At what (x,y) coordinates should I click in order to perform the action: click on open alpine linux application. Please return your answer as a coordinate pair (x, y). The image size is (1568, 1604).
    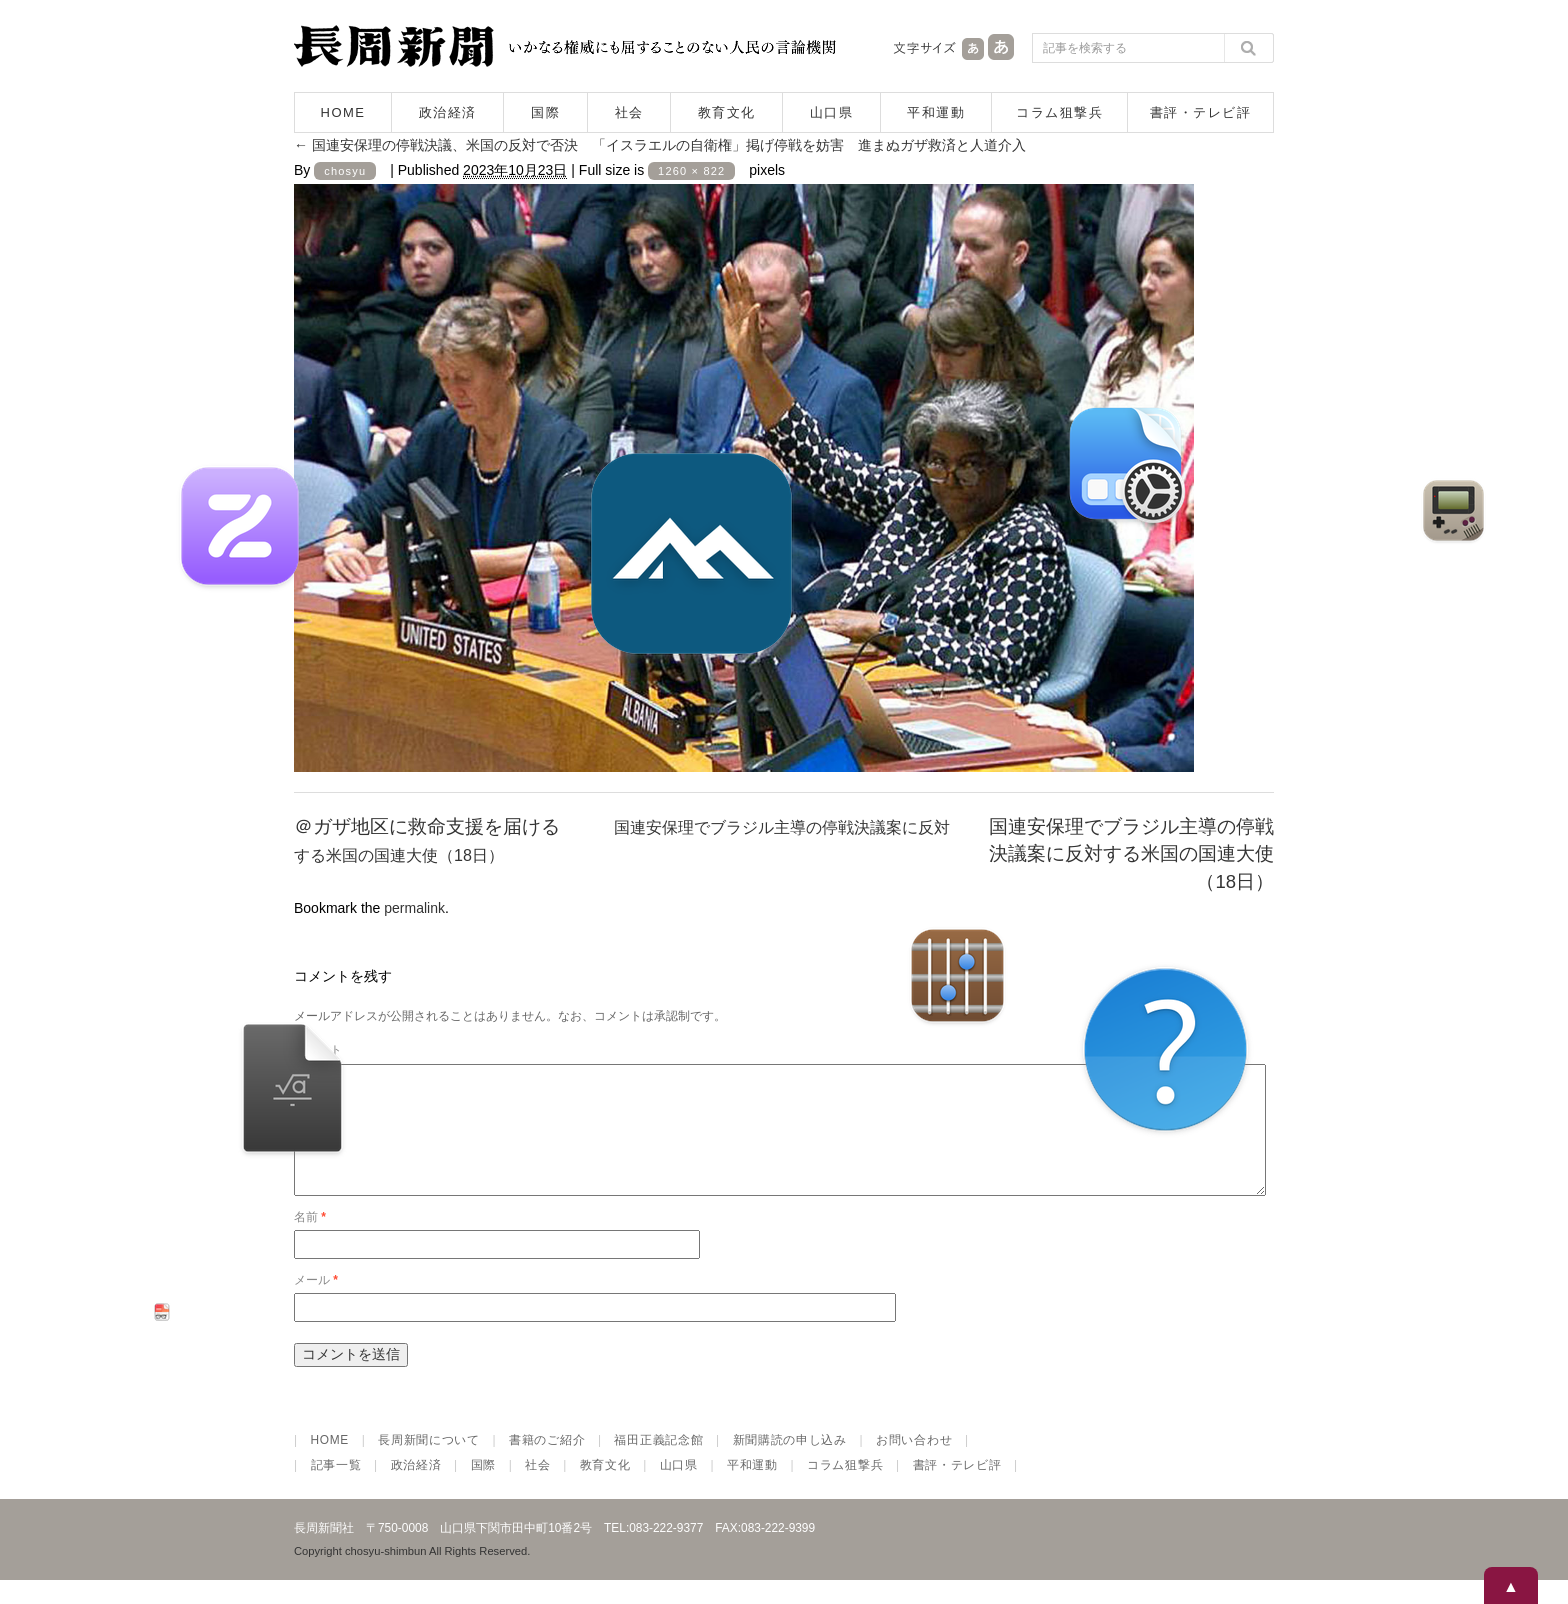
    Looking at the image, I should click on (691, 553).